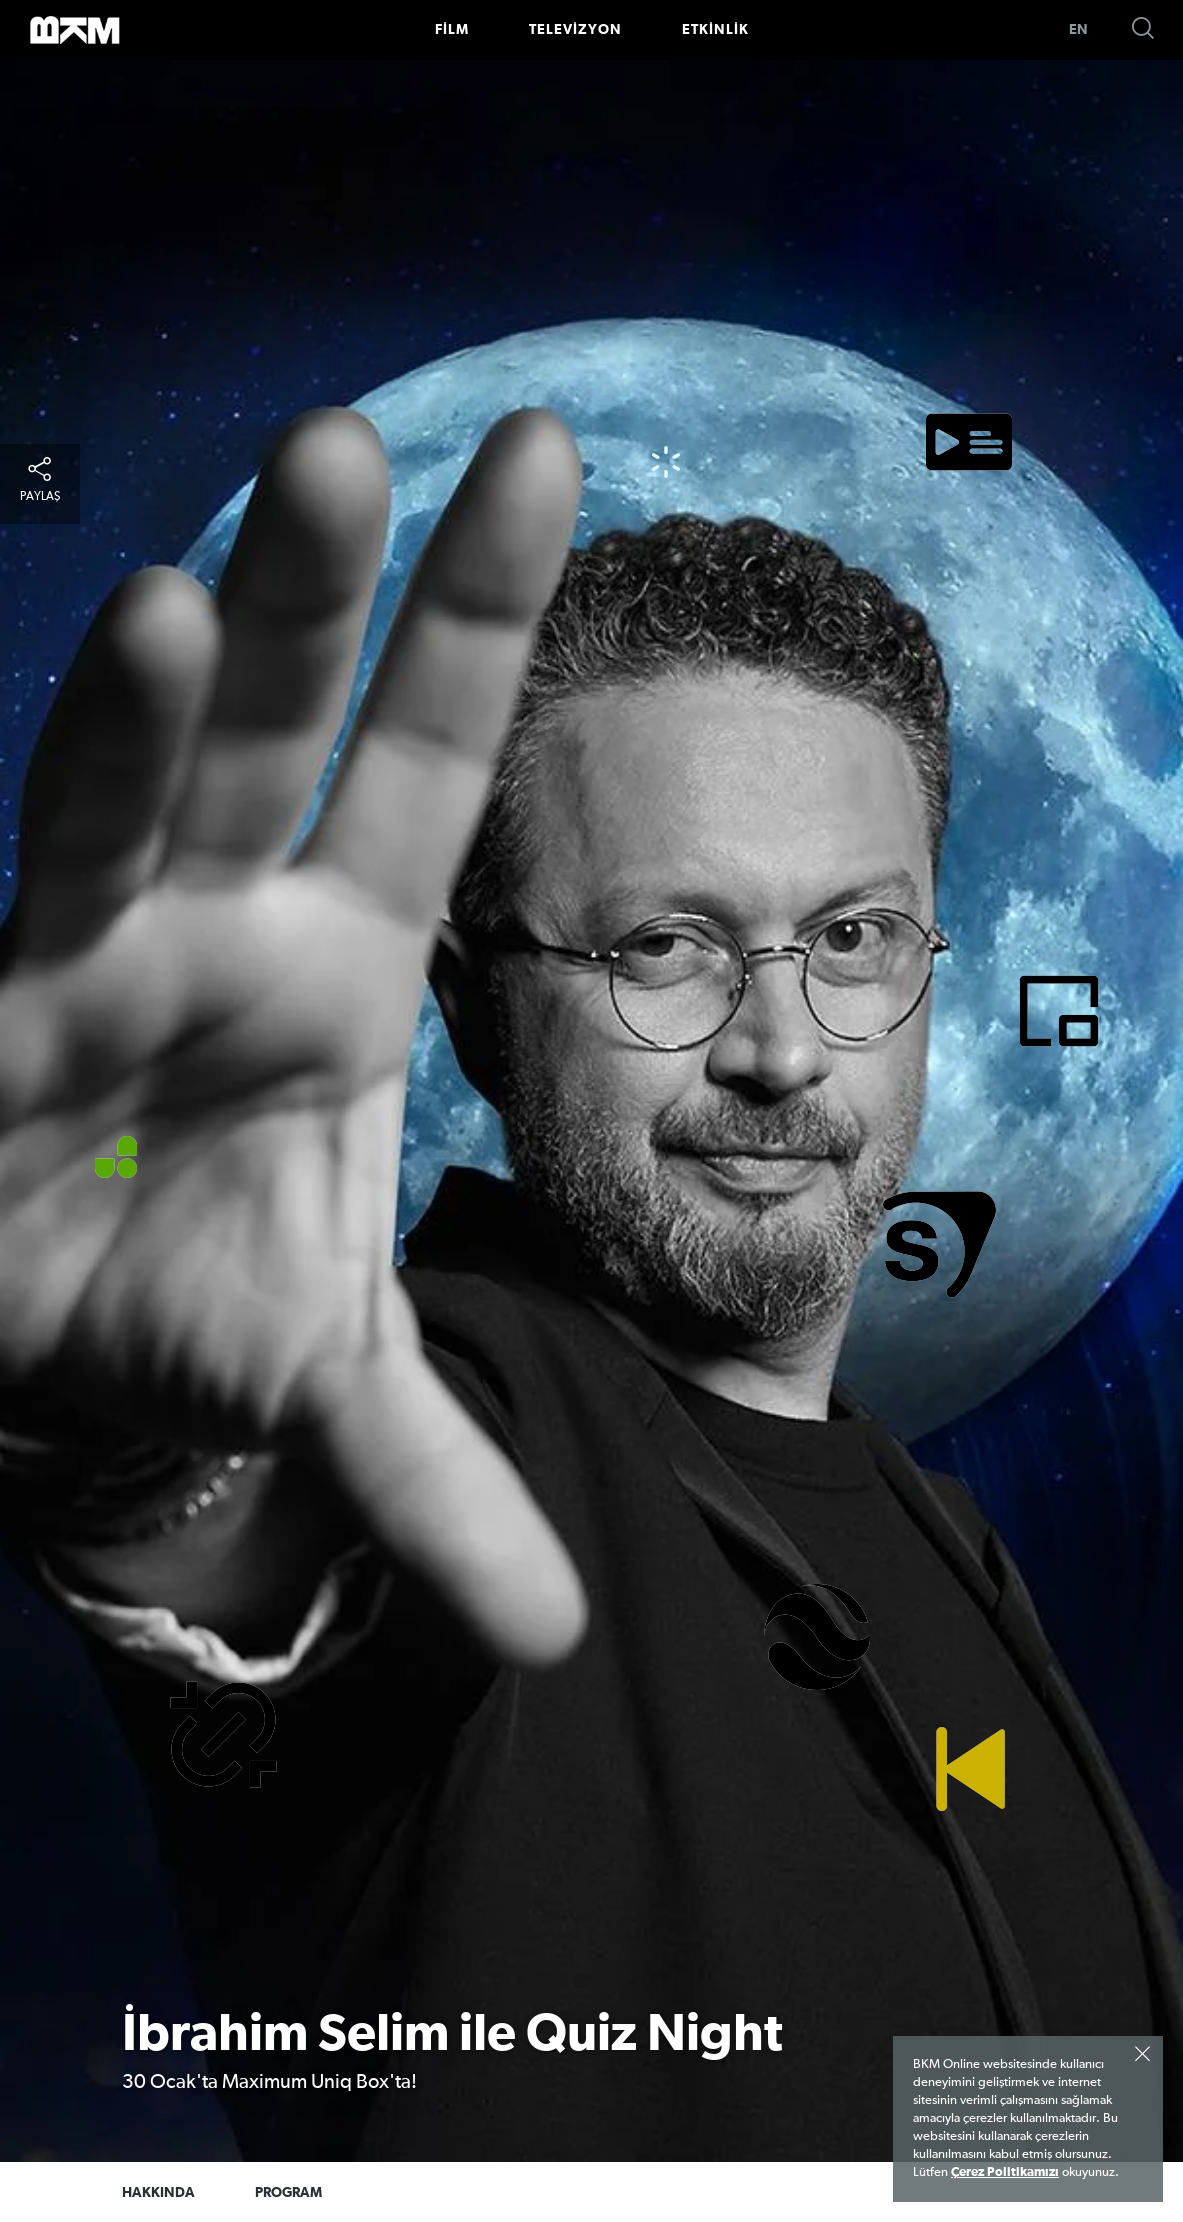 The height and width of the screenshot is (2222, 1183). I want to click on loading content in progress, so click(666, 462).